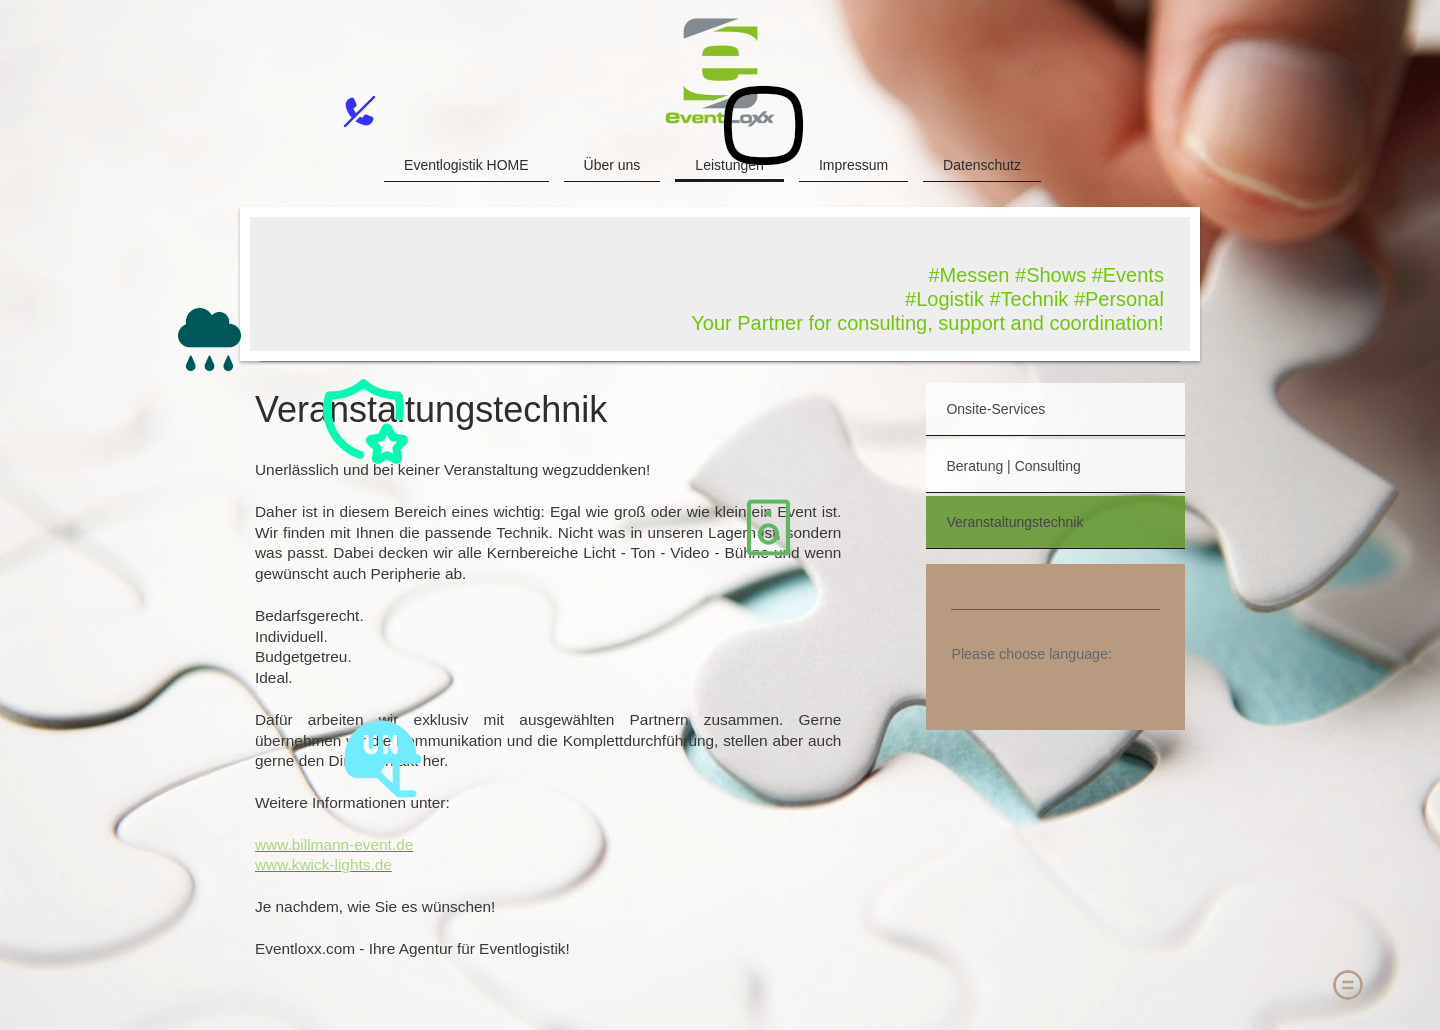  I want to click on indicates rainy weather conditions, so click(209, 339).